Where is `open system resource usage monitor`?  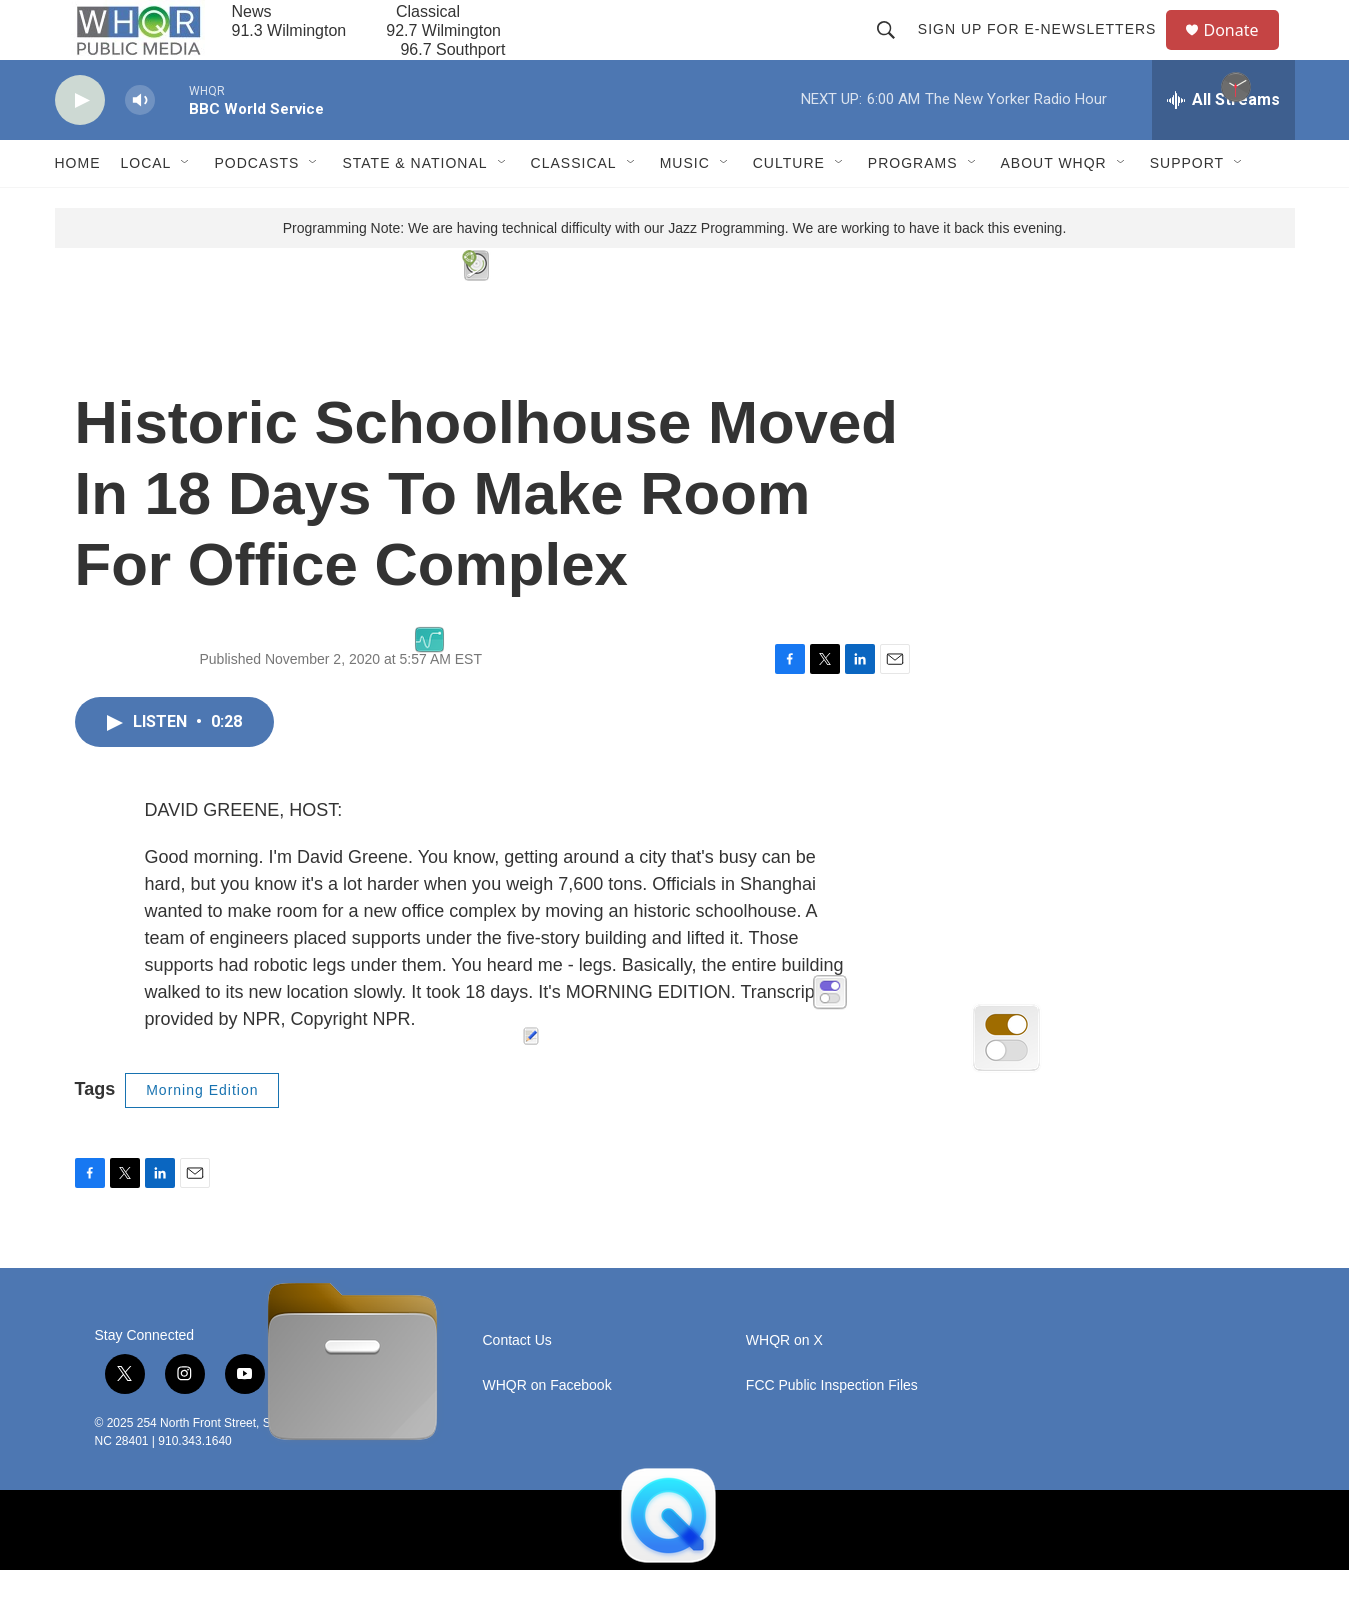 open system resource usage monitor is located at coordinates (429, 639).